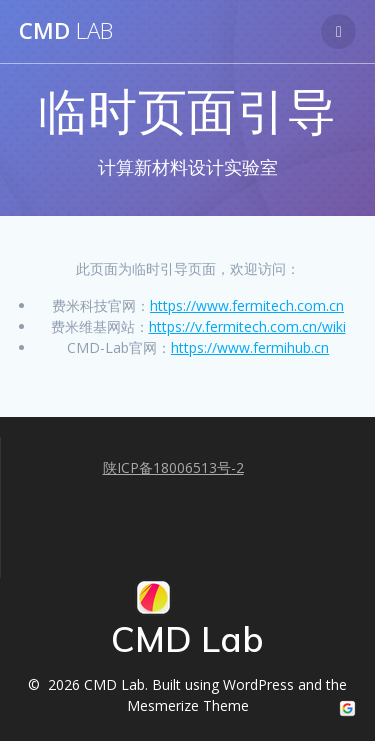 This screenshot has height=741, width=375. What do you see at coordinates (347, 708) in the screenshot?
I see `open the Google app` at bounding box center [347, 708].